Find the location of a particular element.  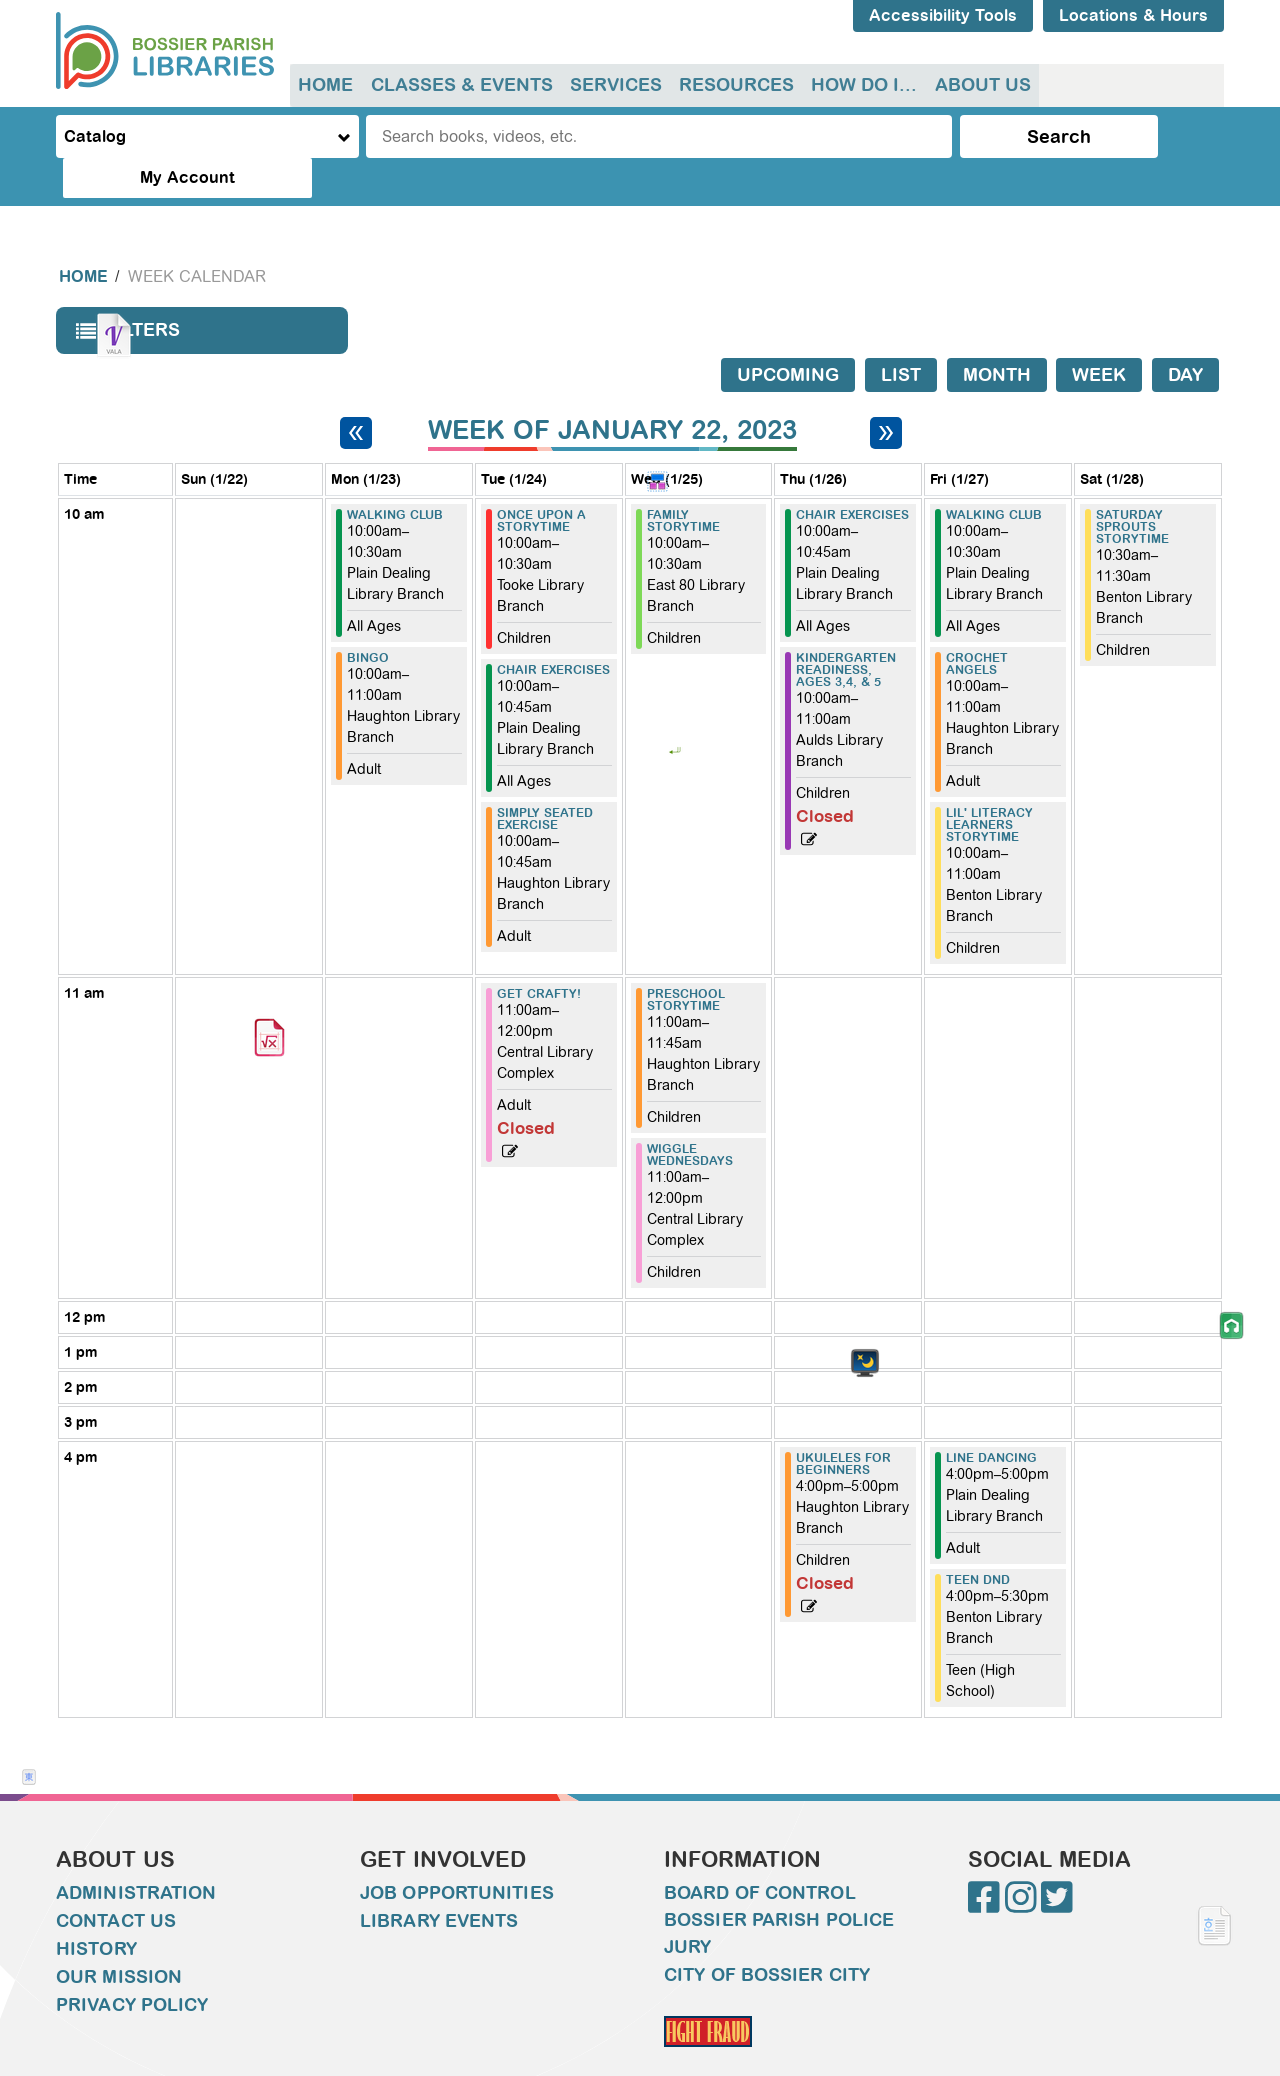

vala source code file is located at coordinates (114, 336).